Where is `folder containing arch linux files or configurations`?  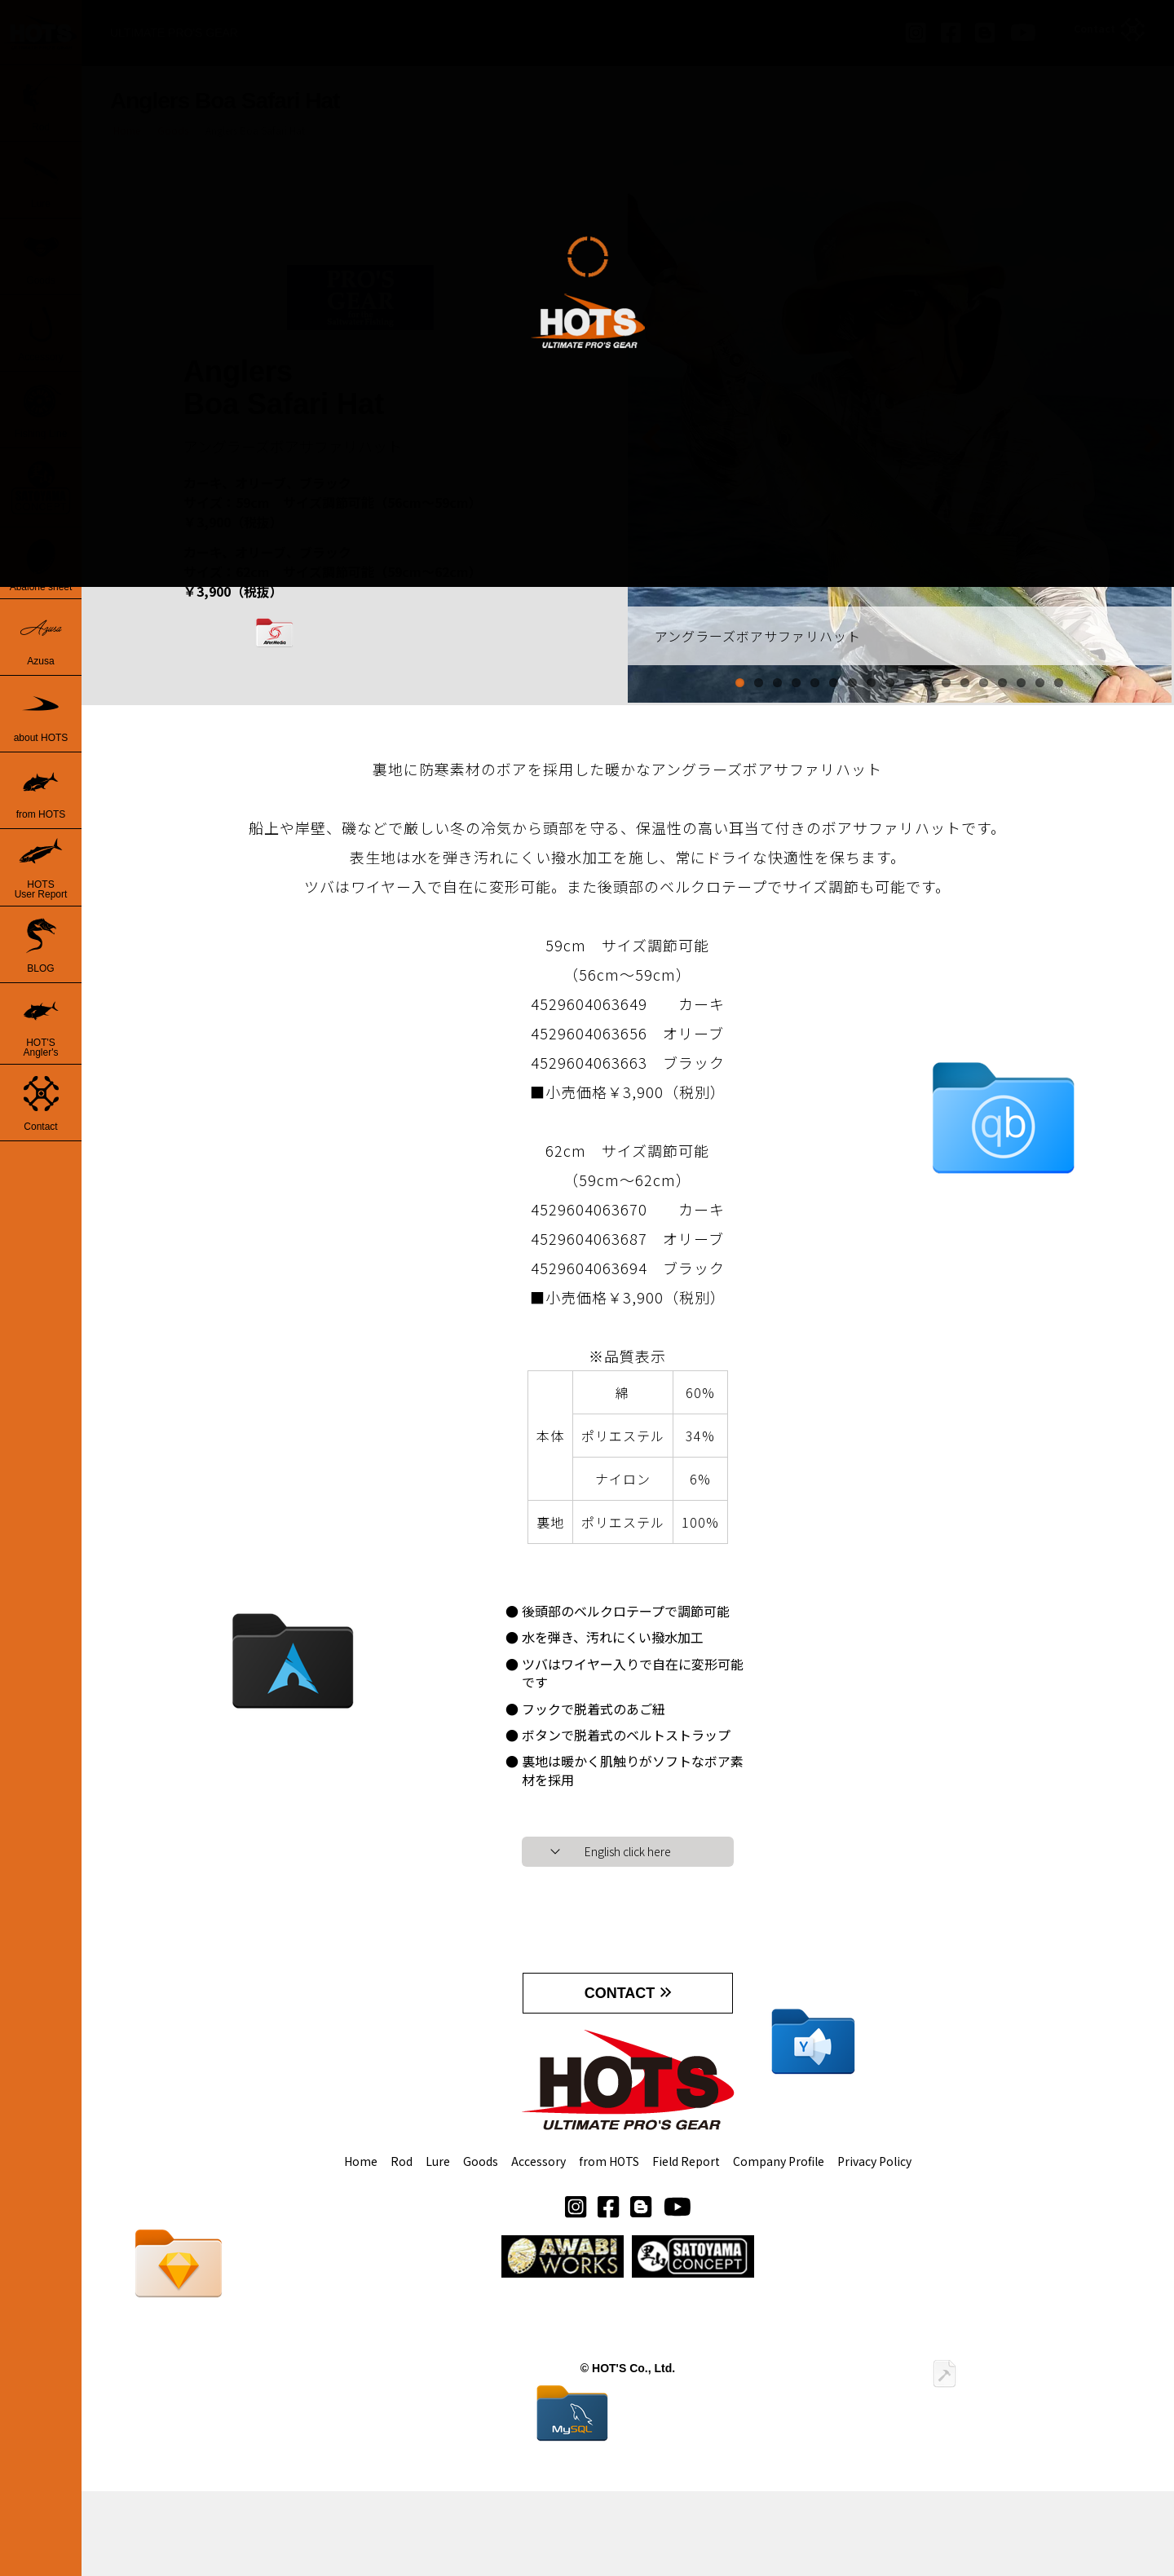
folder containing arch linux files or configurations is located at coordinates (292, 1664).